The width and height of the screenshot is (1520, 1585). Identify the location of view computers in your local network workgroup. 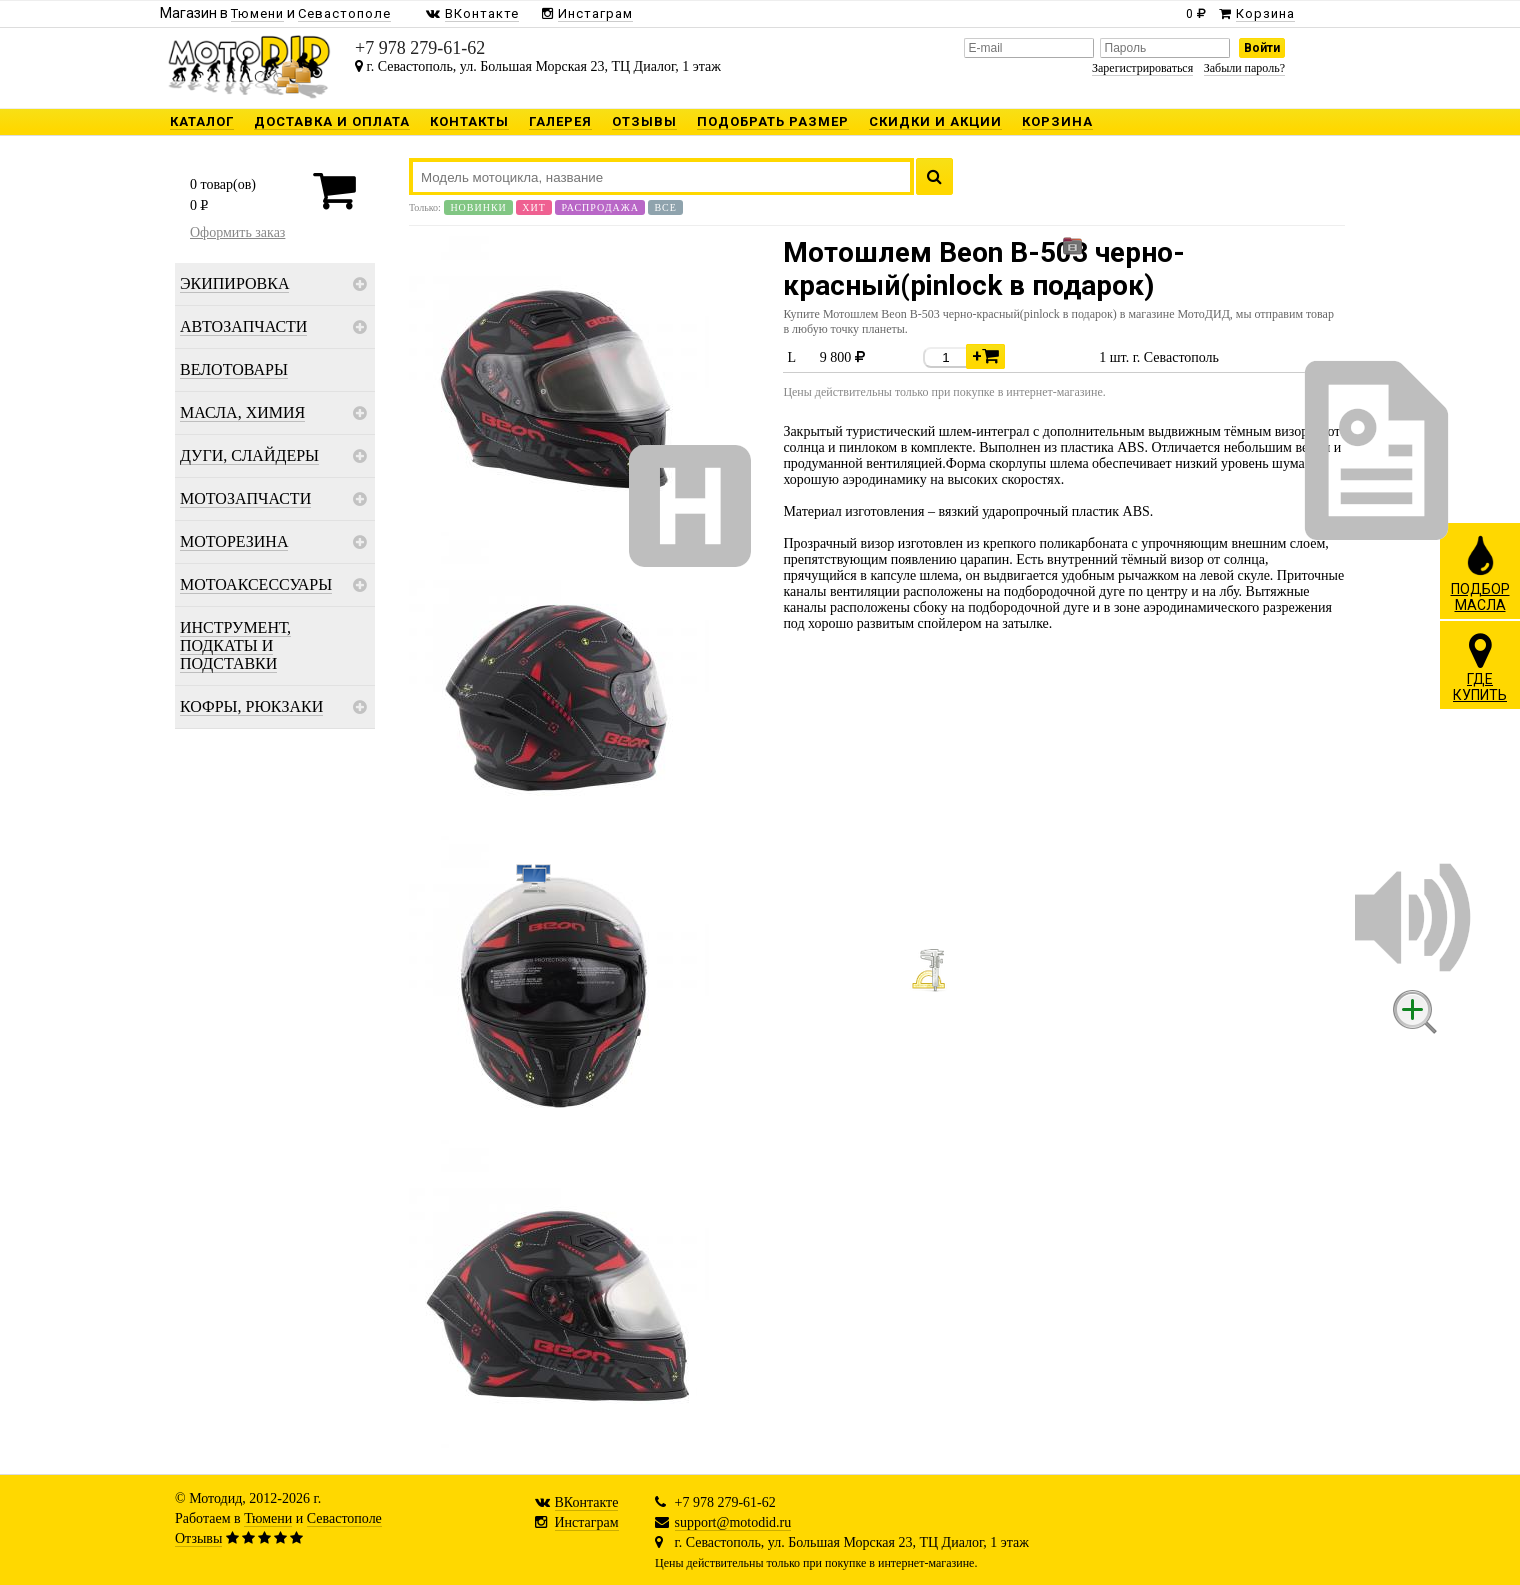
(533, 878).